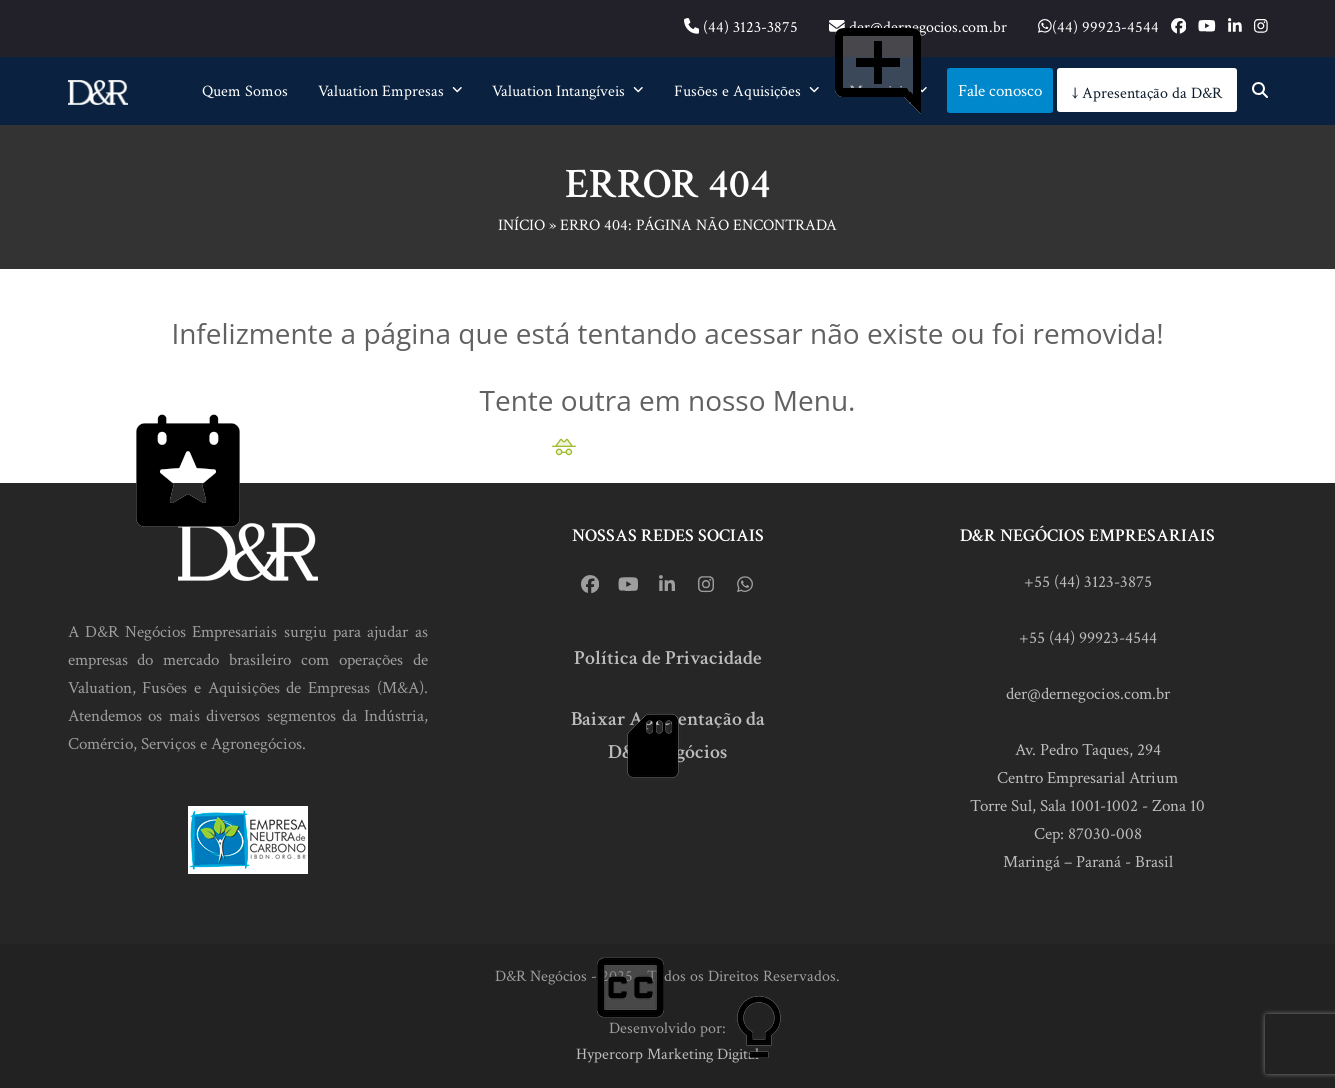 The width and height of the screenshot is (1335, 1088). Describe the element at coordinates (564, 447) in the screenshot. I see `enable incognito or private browsing mode` at that location.